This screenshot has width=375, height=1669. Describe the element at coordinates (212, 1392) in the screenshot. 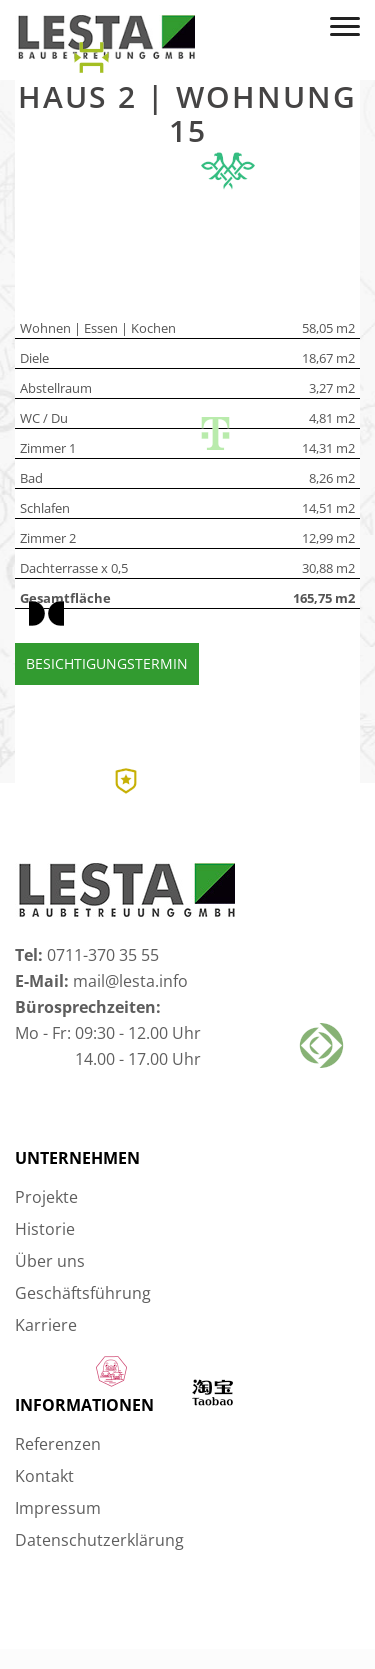

I see `open the Taobao shopping app` at that location.